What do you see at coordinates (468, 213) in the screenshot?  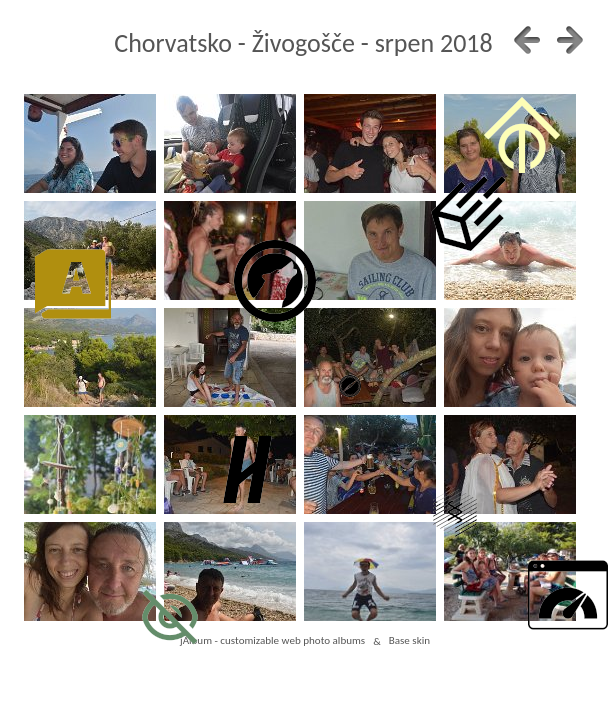 I see `iced framework logo` at bounding box center [468, 213].